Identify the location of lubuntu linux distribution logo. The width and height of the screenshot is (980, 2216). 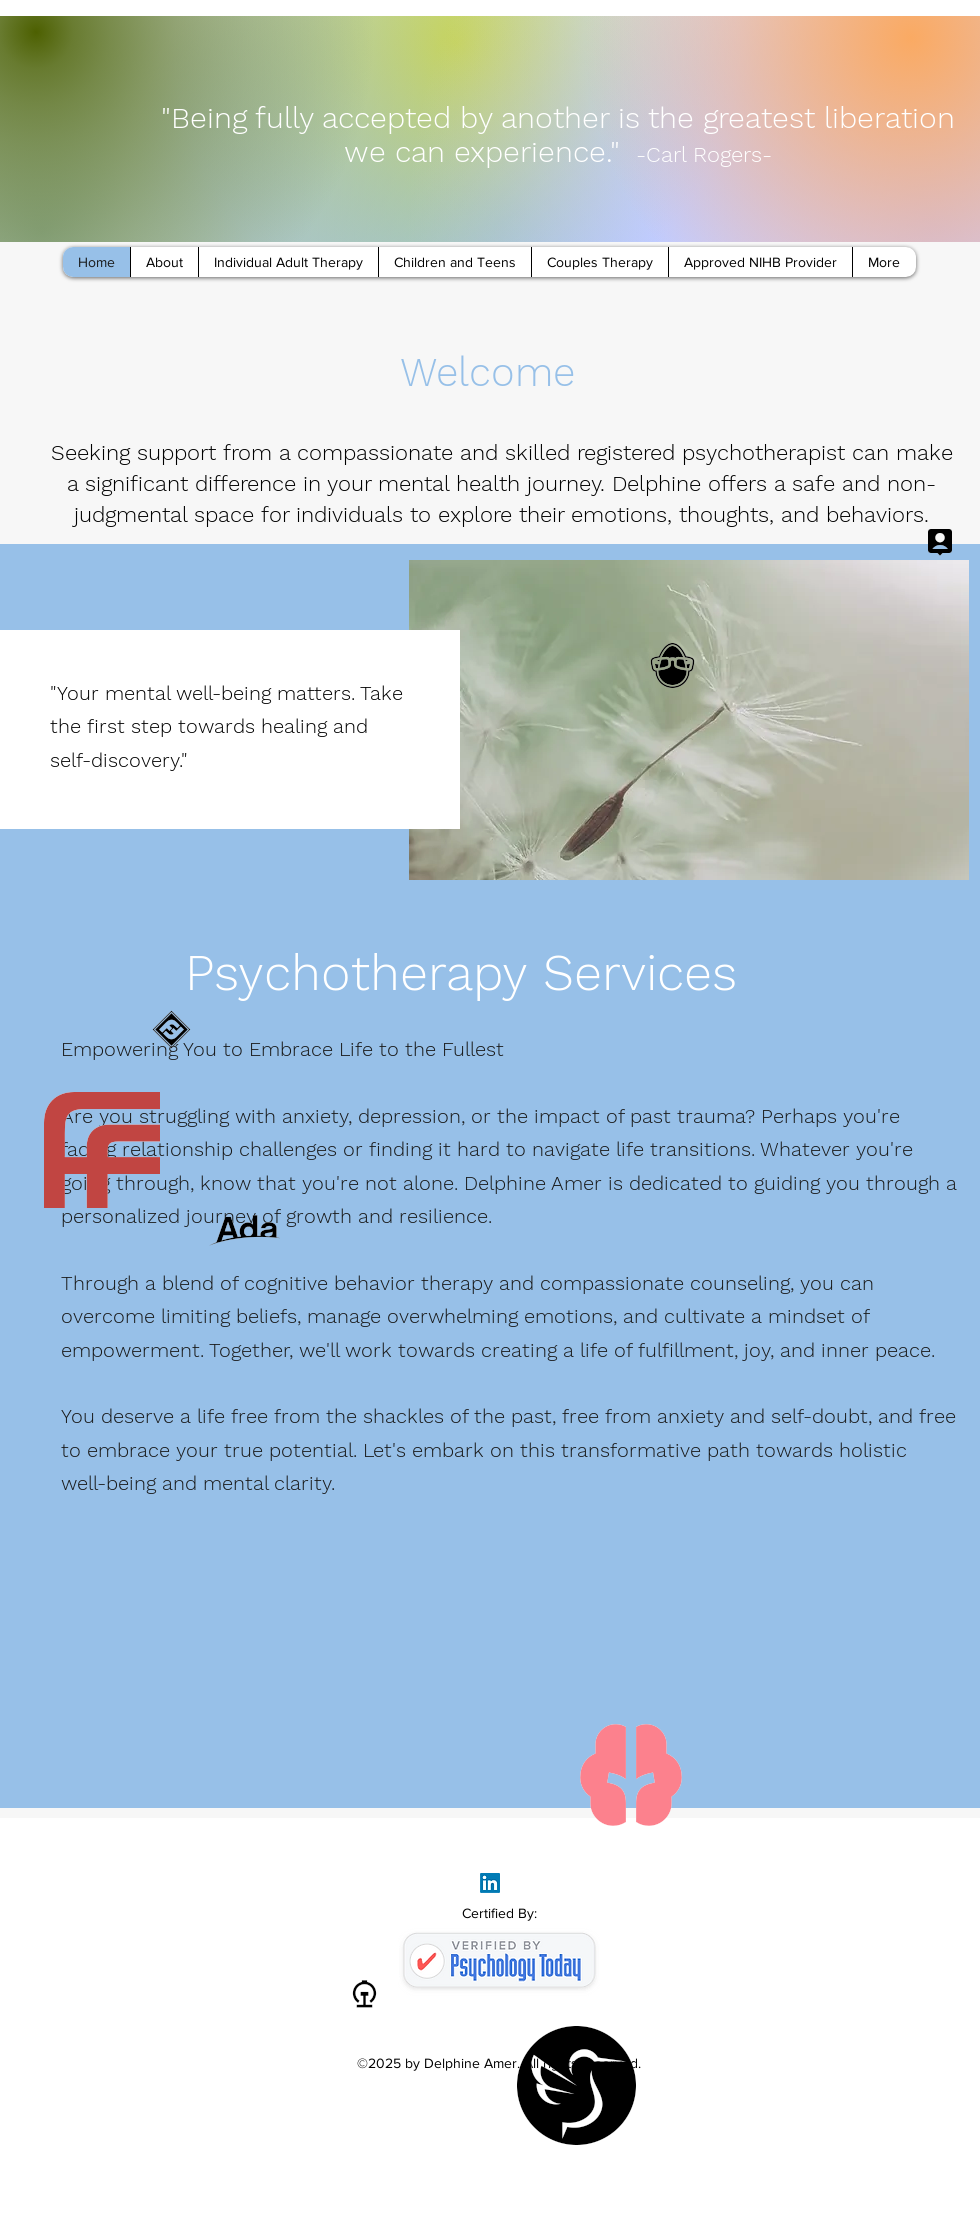
(576, 2085).